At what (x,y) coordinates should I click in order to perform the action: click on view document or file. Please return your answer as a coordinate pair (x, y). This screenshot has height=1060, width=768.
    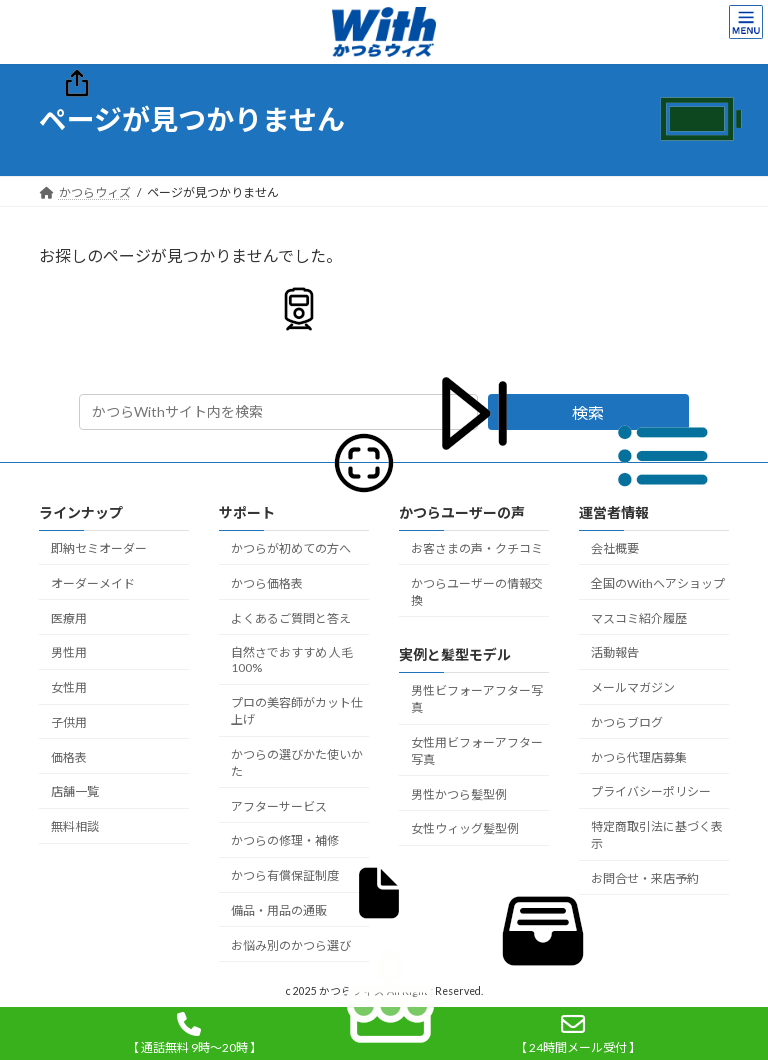
    Looking at the image, I should click on (379, 893).